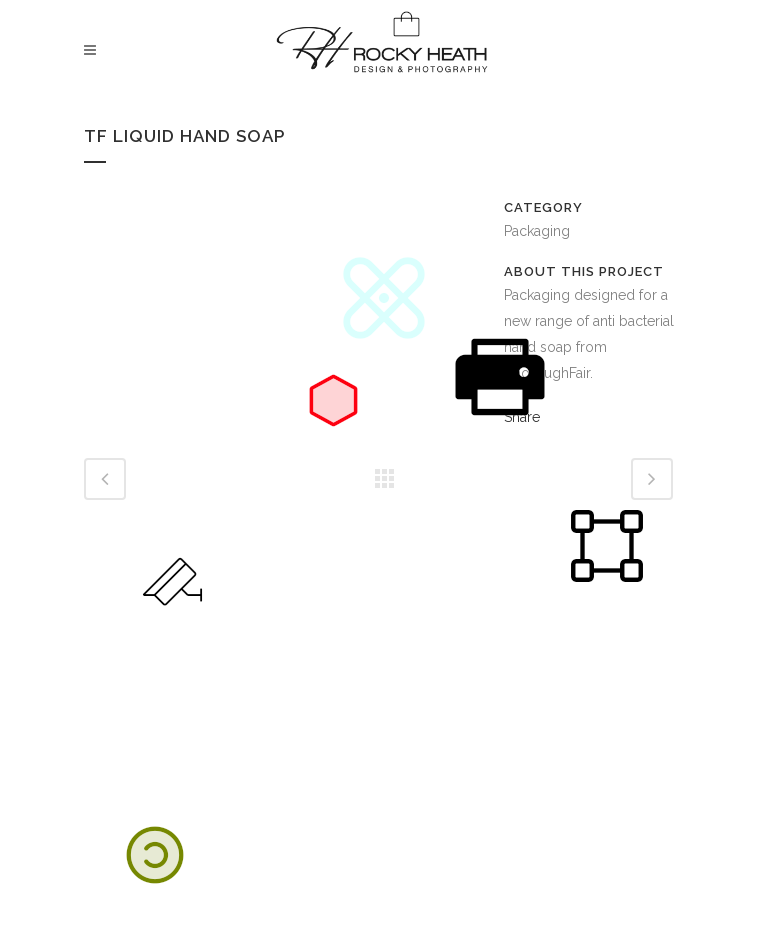 The height and width of the screenshot is (926, 768). I want to click on access first aid or medical help resources, so click(384, 298).